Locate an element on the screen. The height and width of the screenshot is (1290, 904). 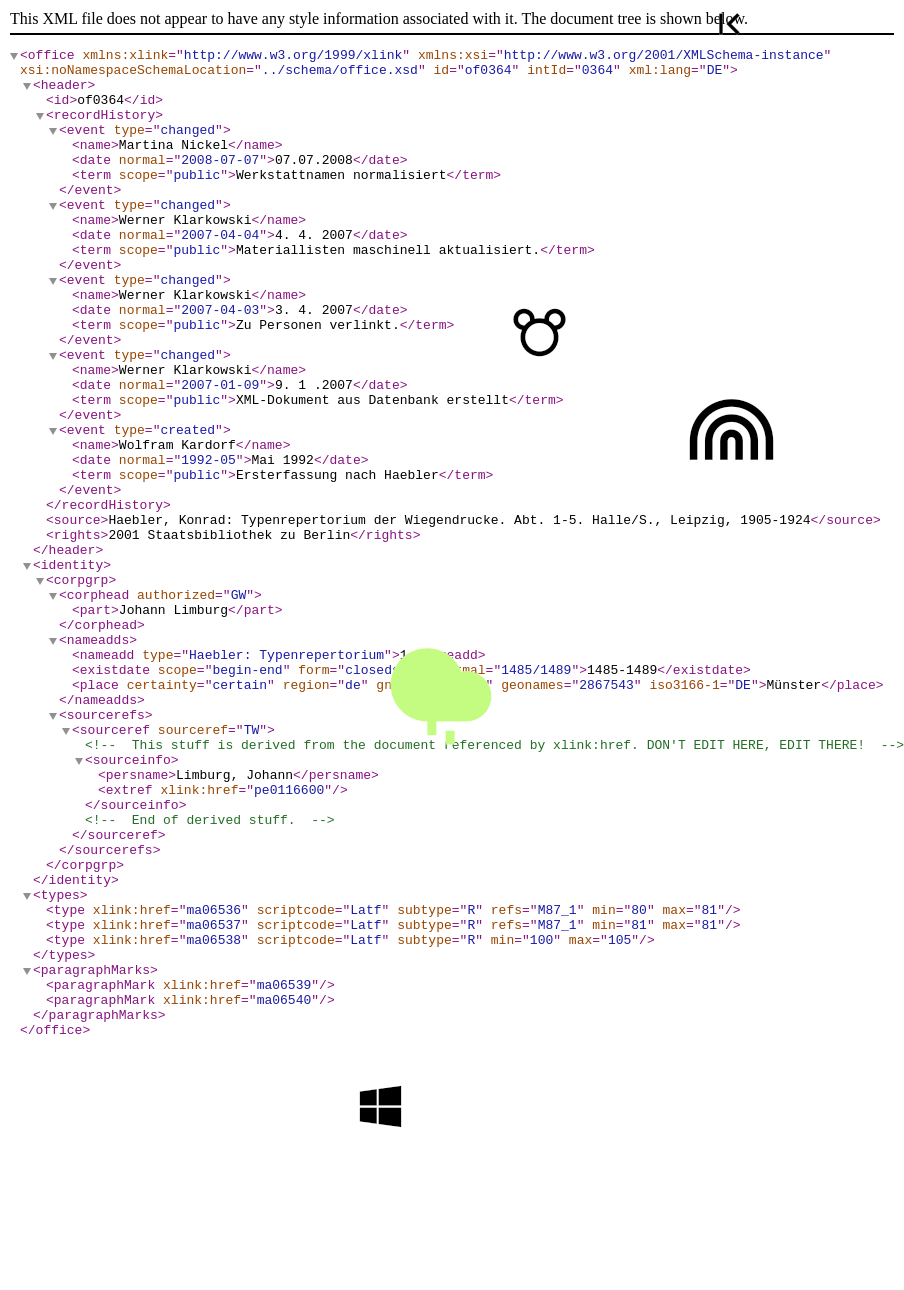
indicates light rain or drizzle conditions is located at coordinates (441, 694).